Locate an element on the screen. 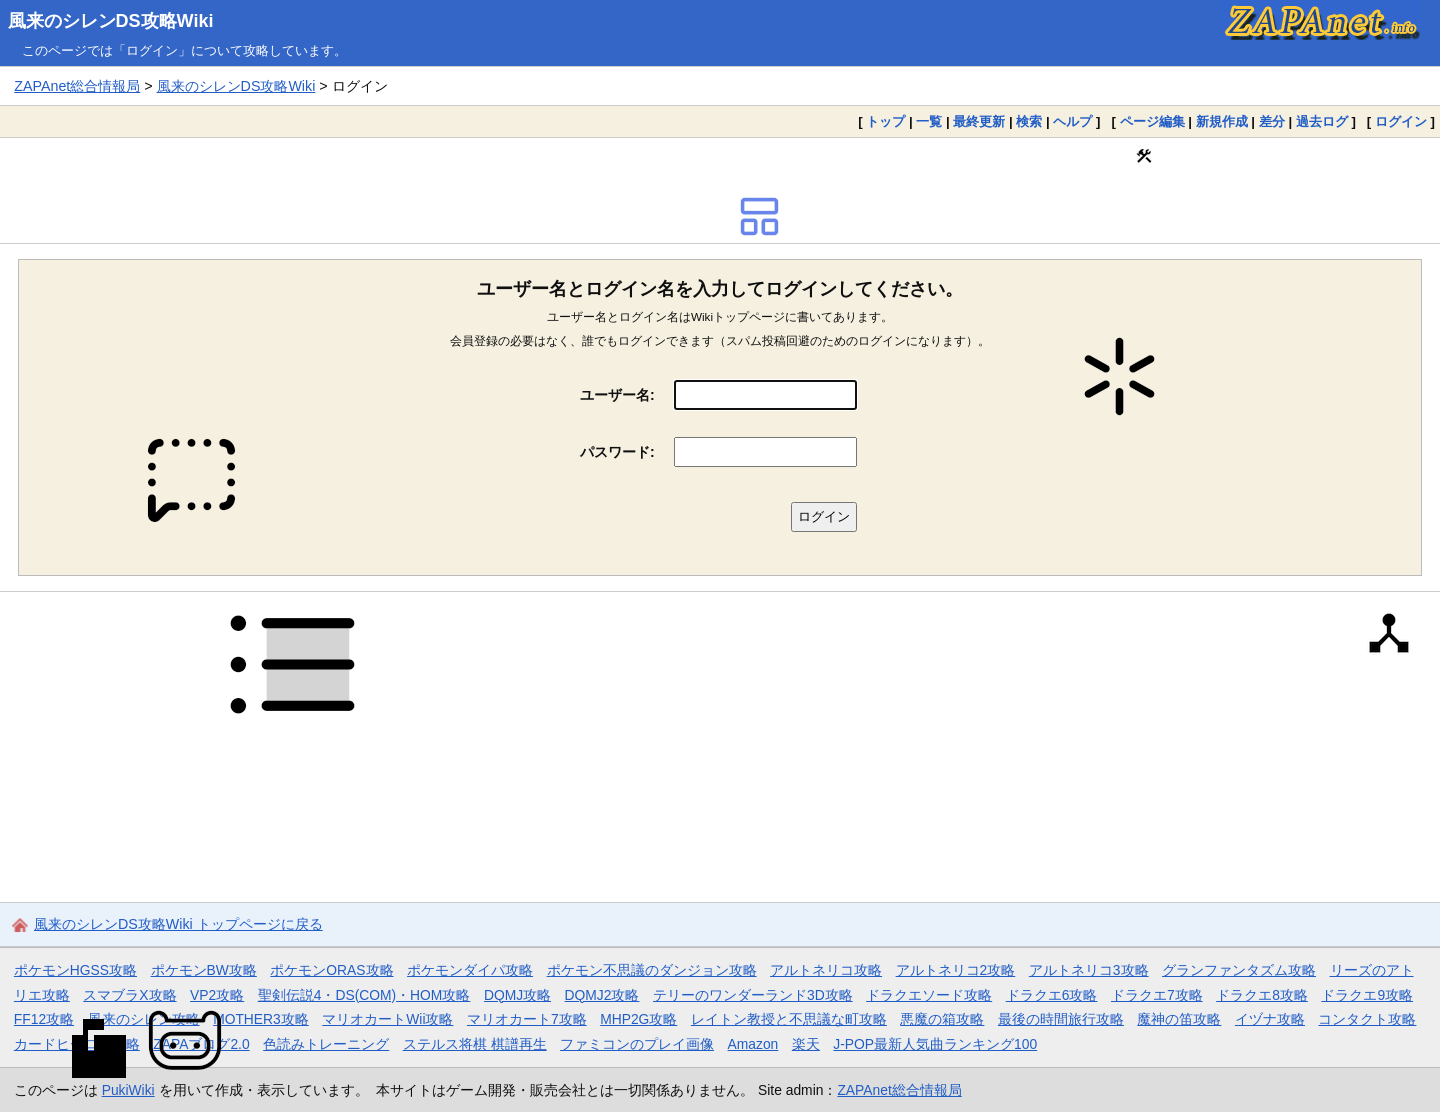 The height and width of the screenshot is (1112, 1440). switch to top panel layout view is located at coordinates (759, 216).